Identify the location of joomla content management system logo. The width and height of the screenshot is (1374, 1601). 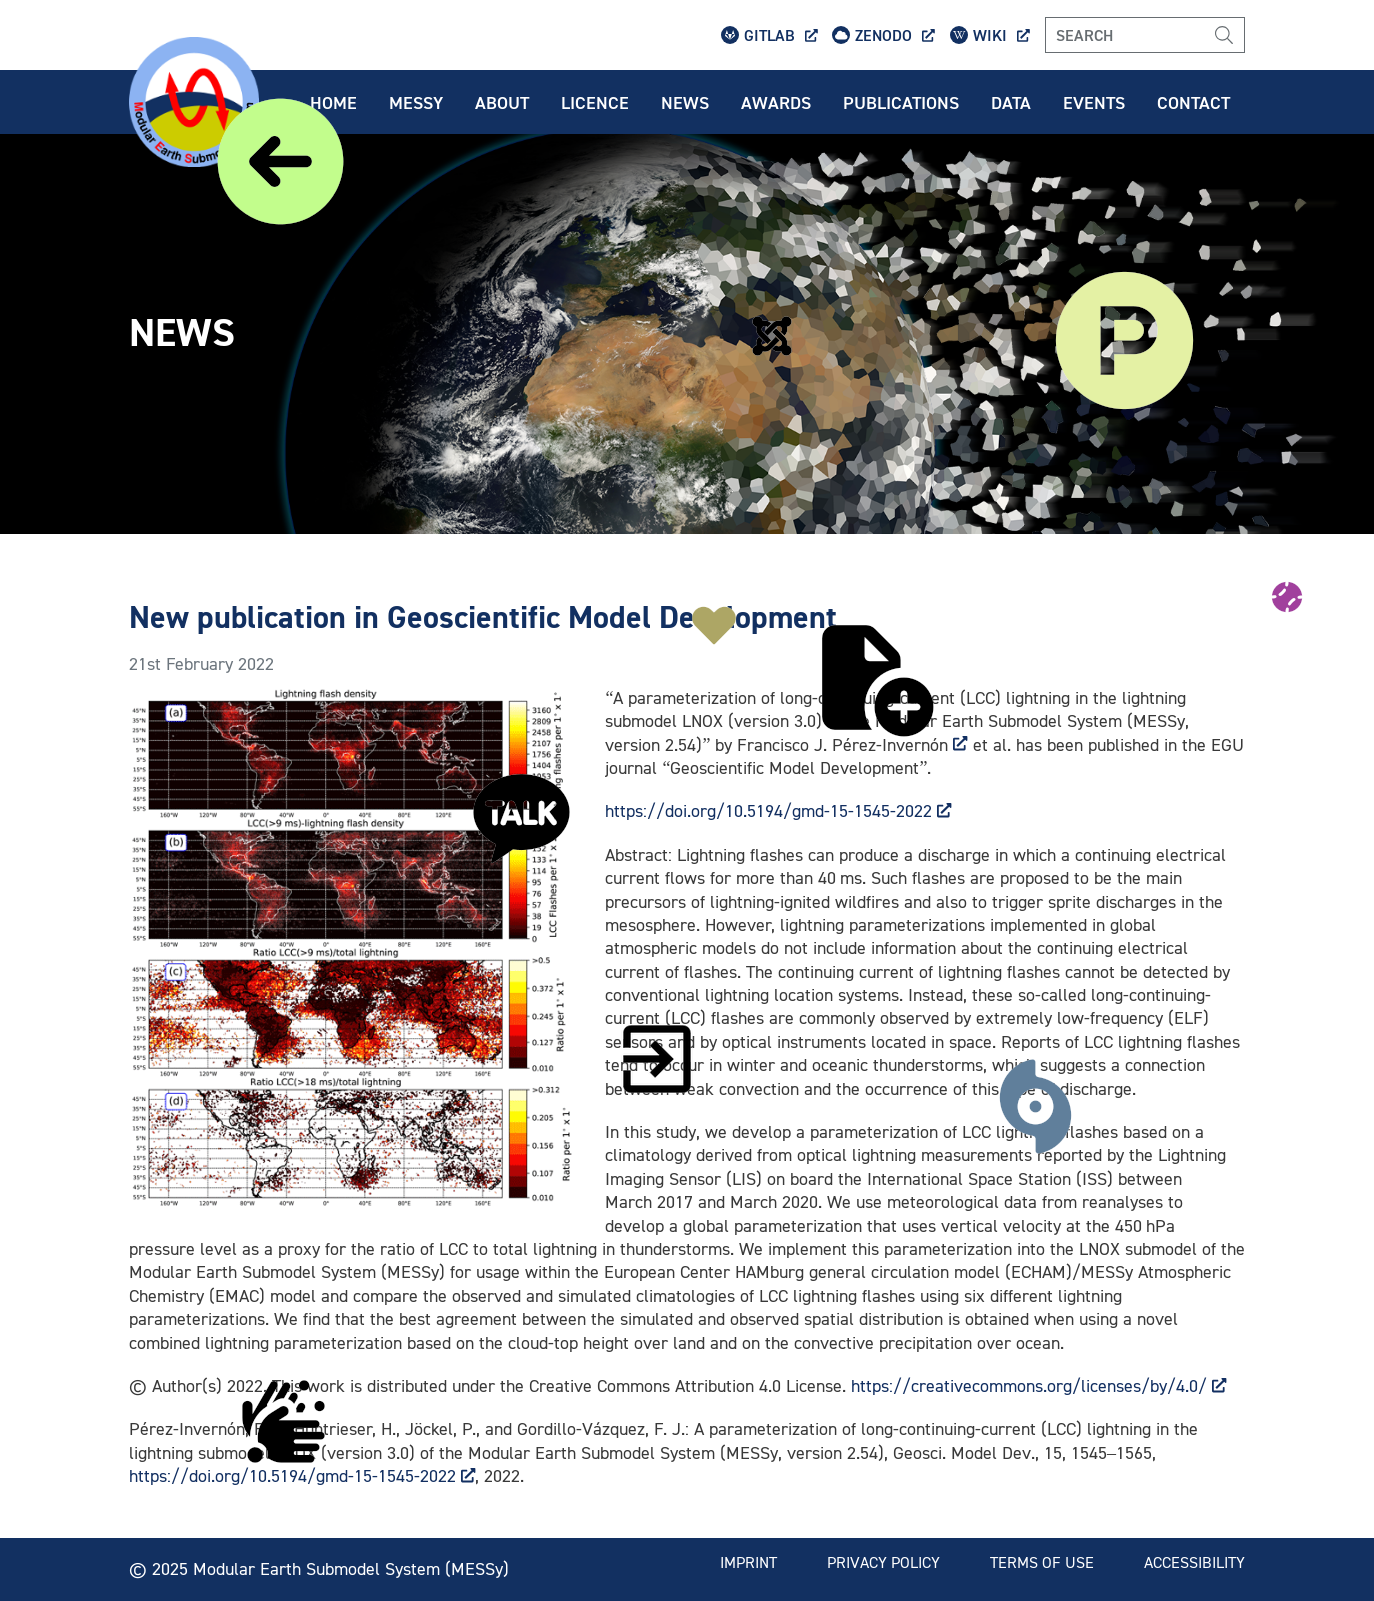
(772, 336).